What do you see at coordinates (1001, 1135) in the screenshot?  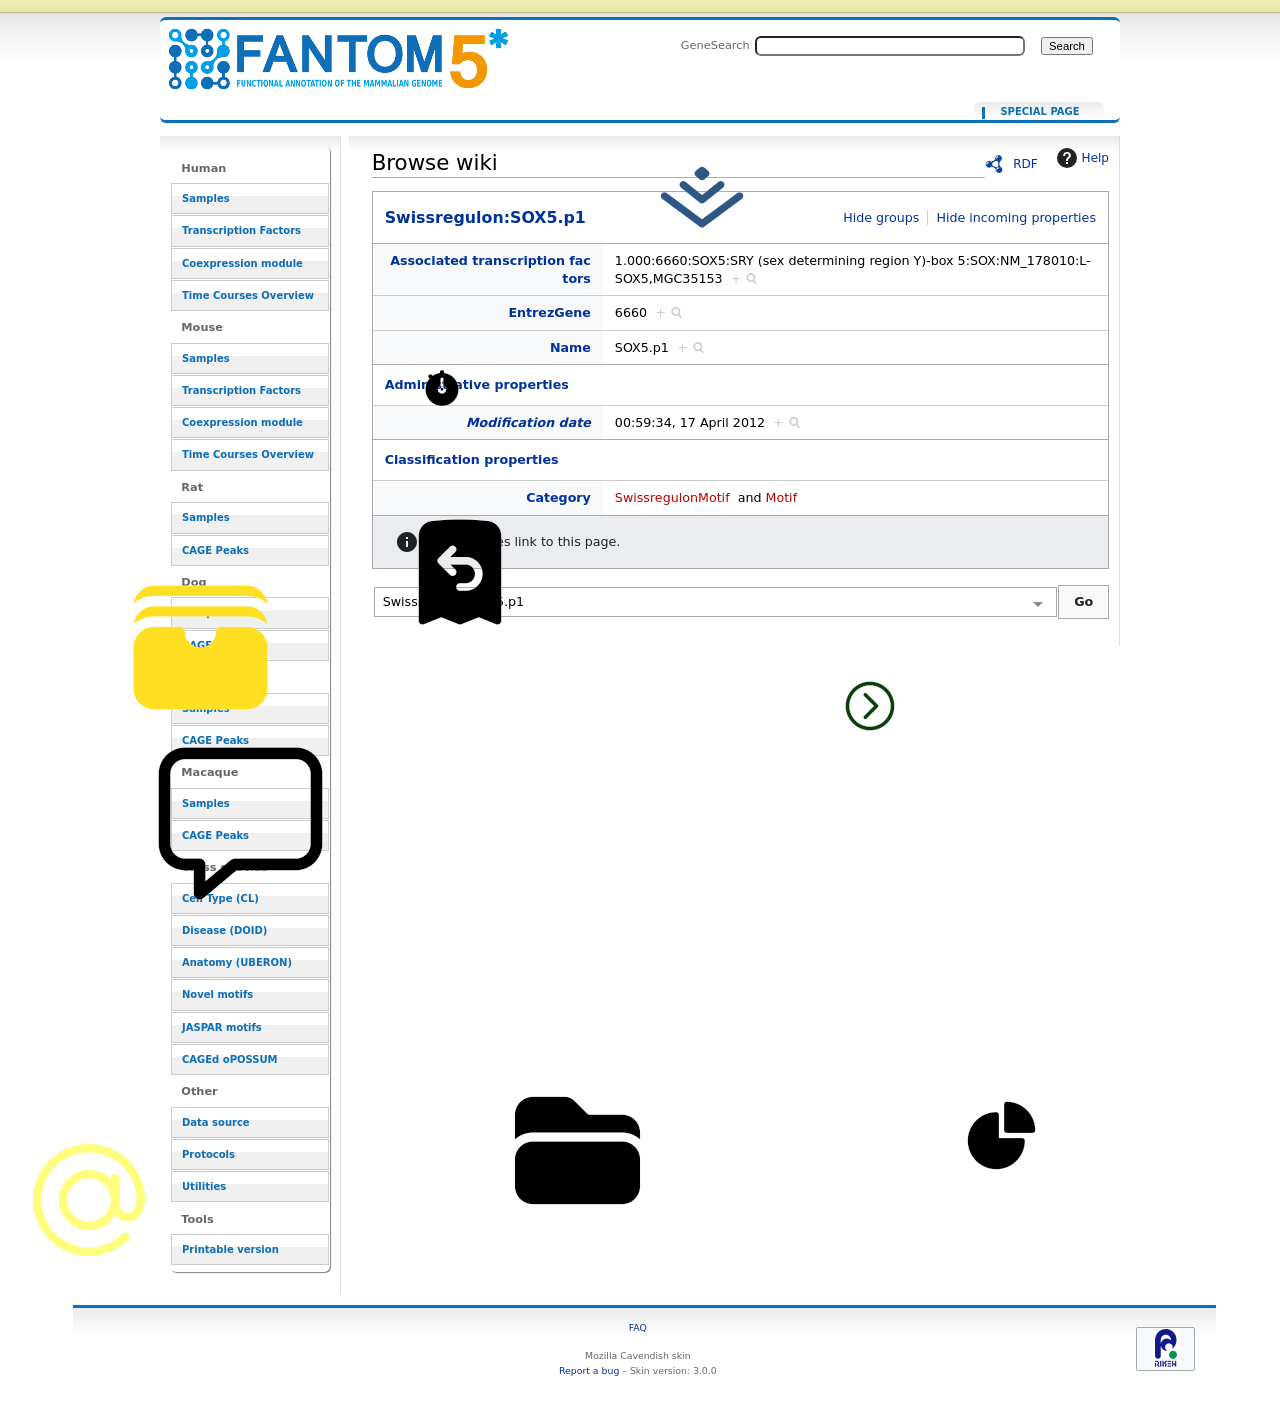 I see `view analytics or statistics breakdown` at bounding box center [1001, 1135].